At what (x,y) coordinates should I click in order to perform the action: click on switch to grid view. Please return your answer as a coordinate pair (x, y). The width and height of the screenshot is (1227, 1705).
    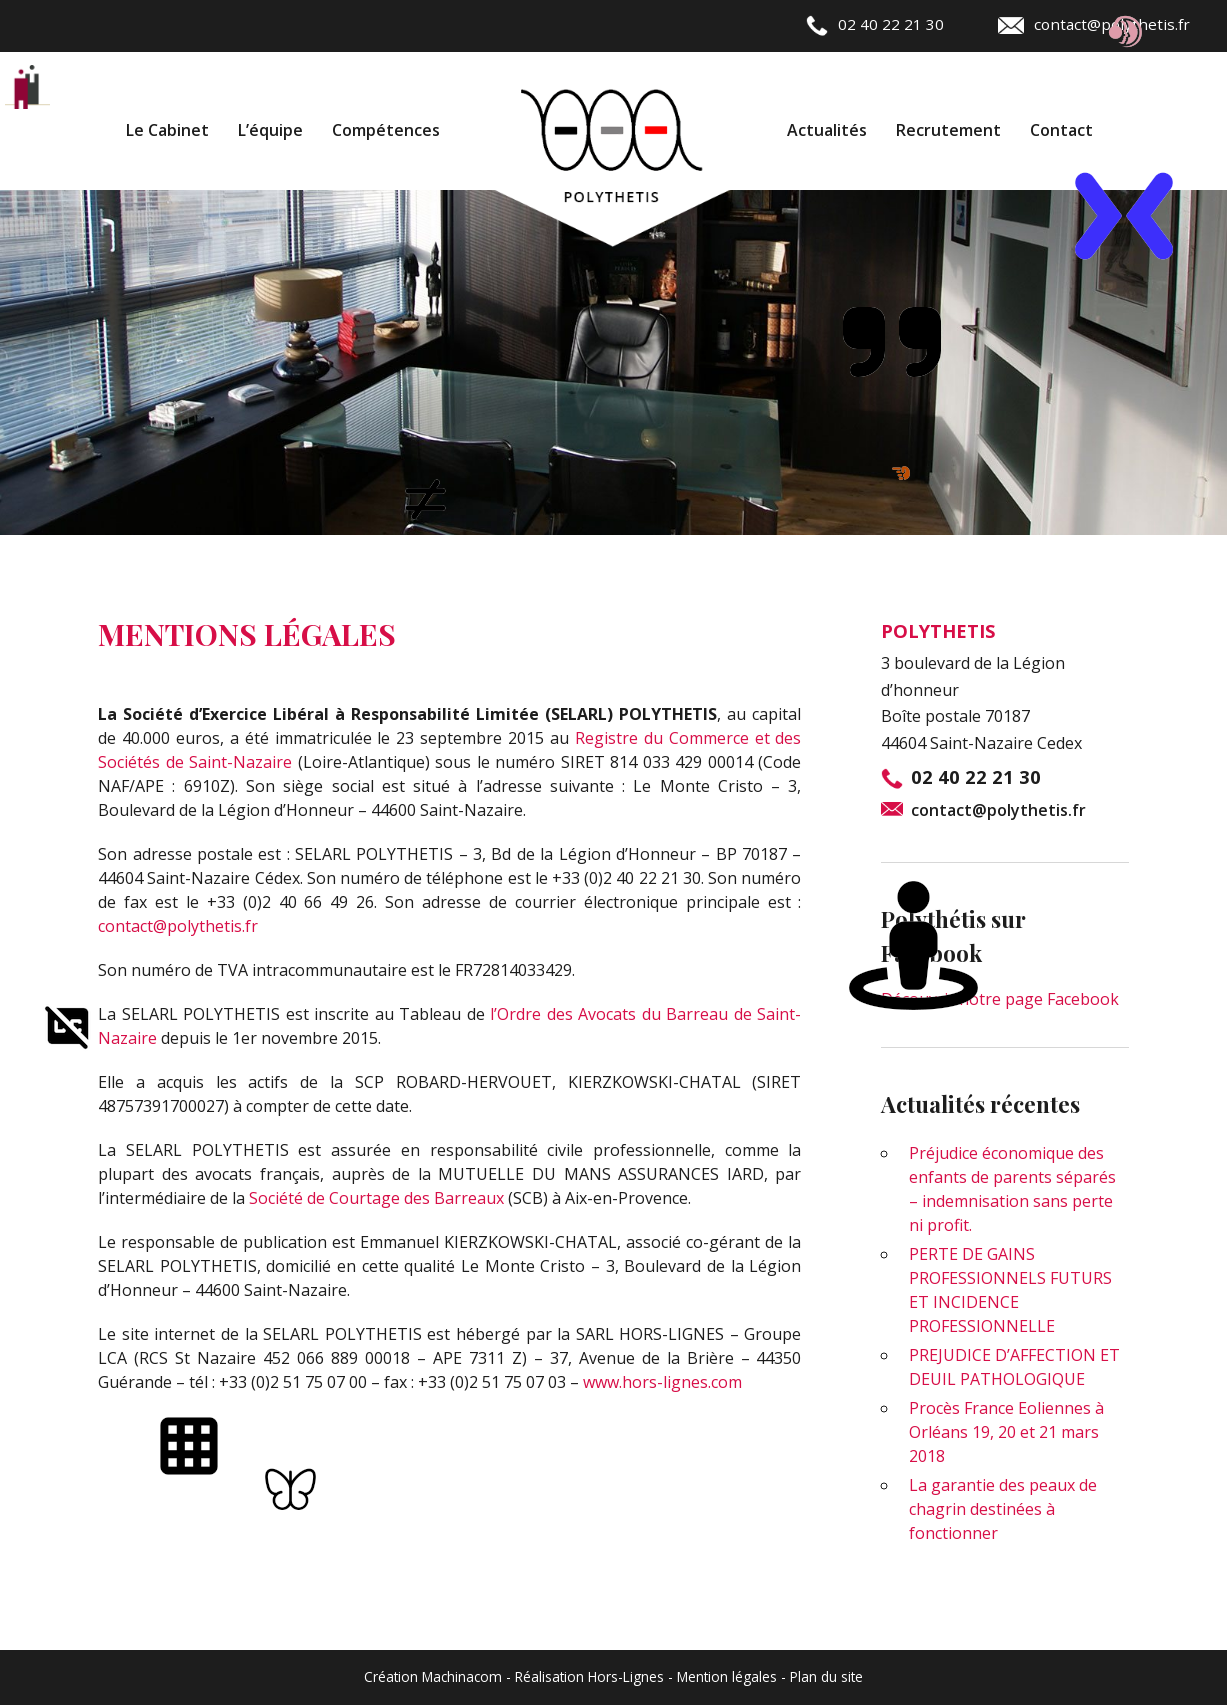
    Looking at the image, I should click on (189, 1446).